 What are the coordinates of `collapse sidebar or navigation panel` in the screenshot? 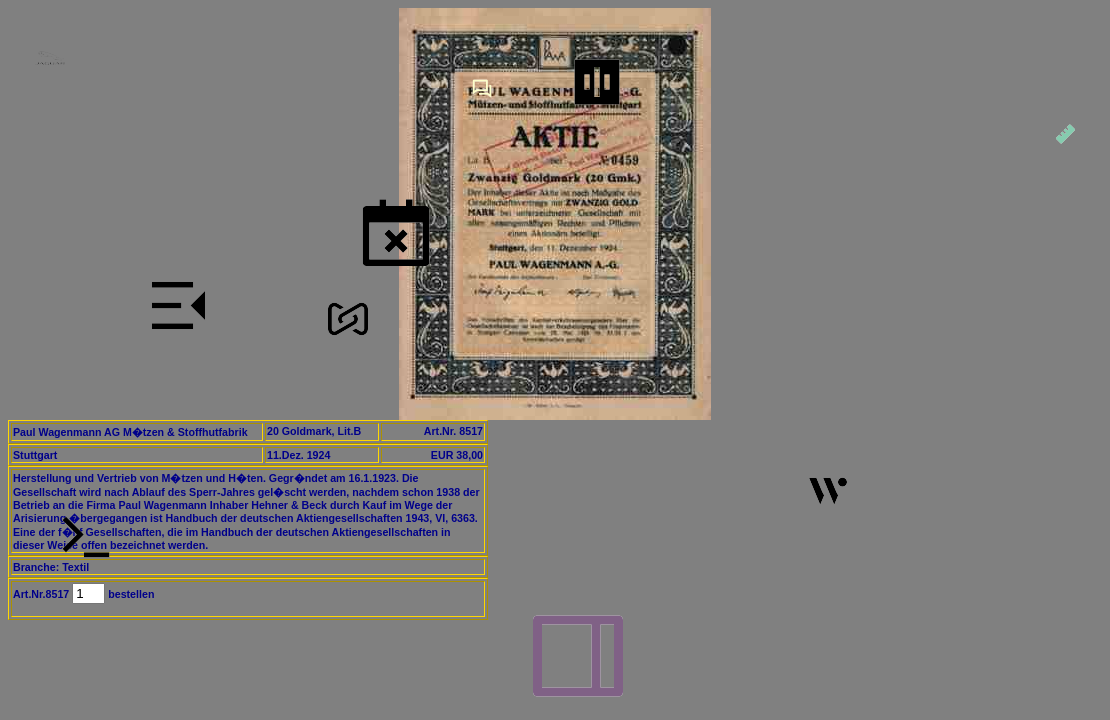 It's located at (178, 305).